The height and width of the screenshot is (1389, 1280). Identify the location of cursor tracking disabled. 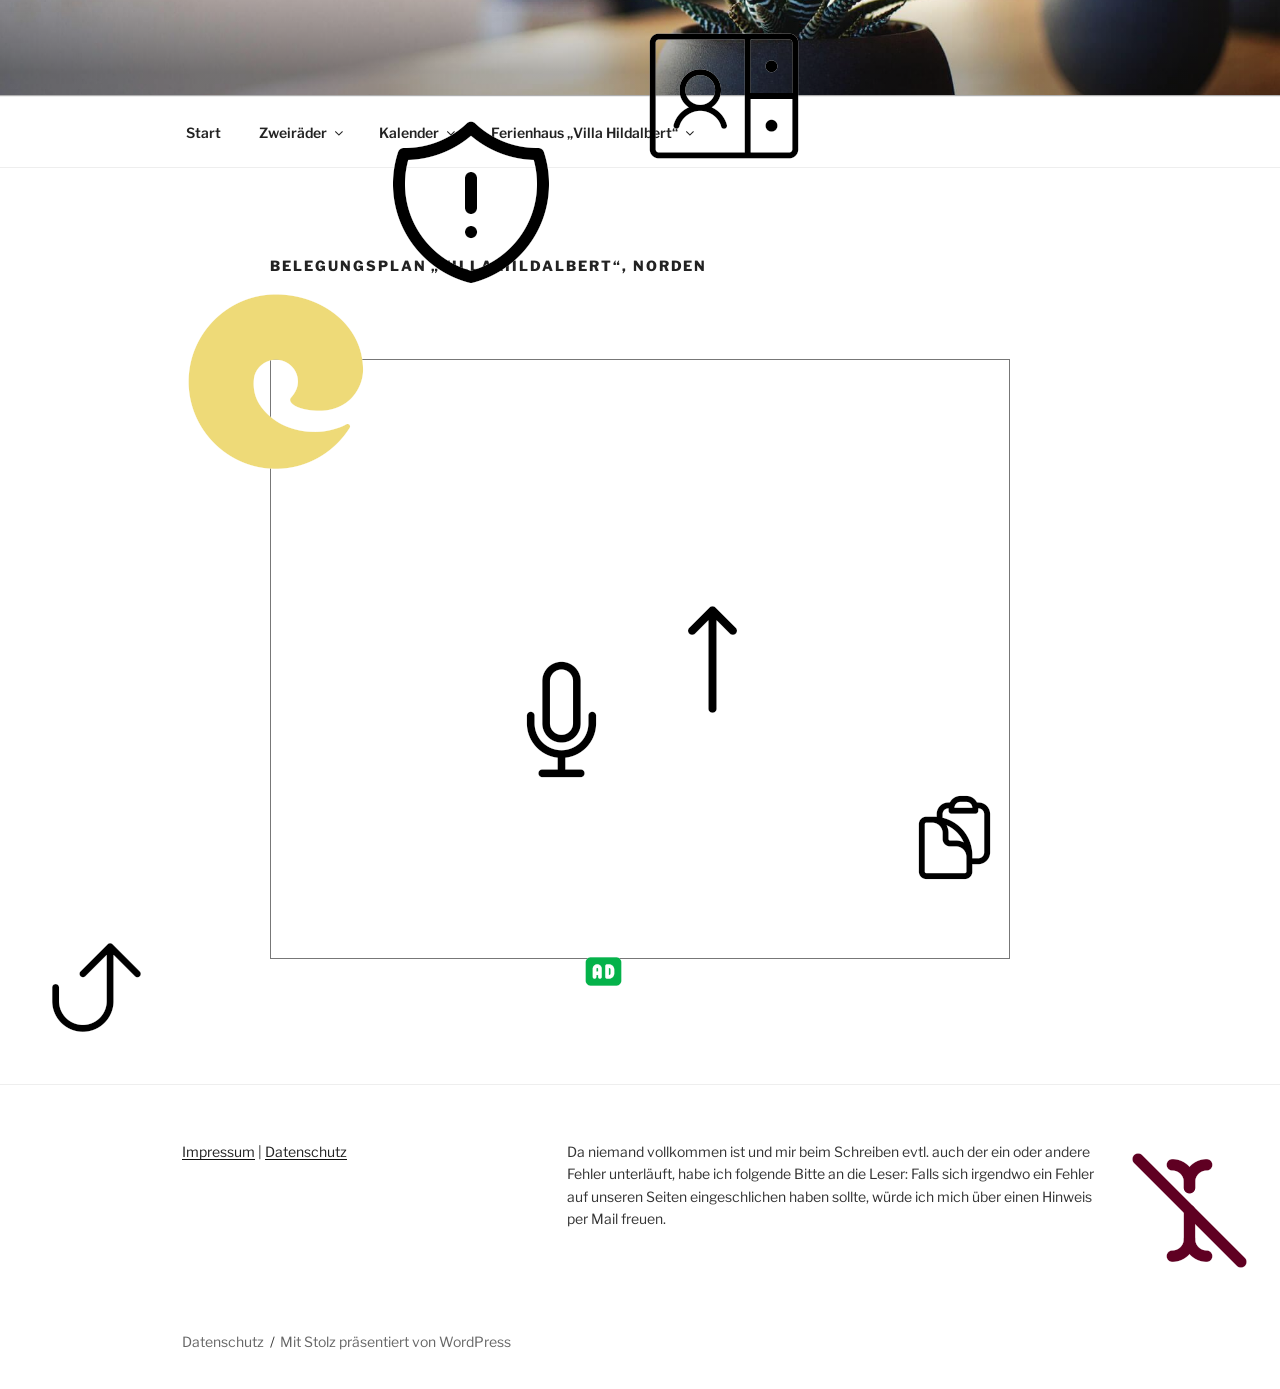
(1189, 1210).